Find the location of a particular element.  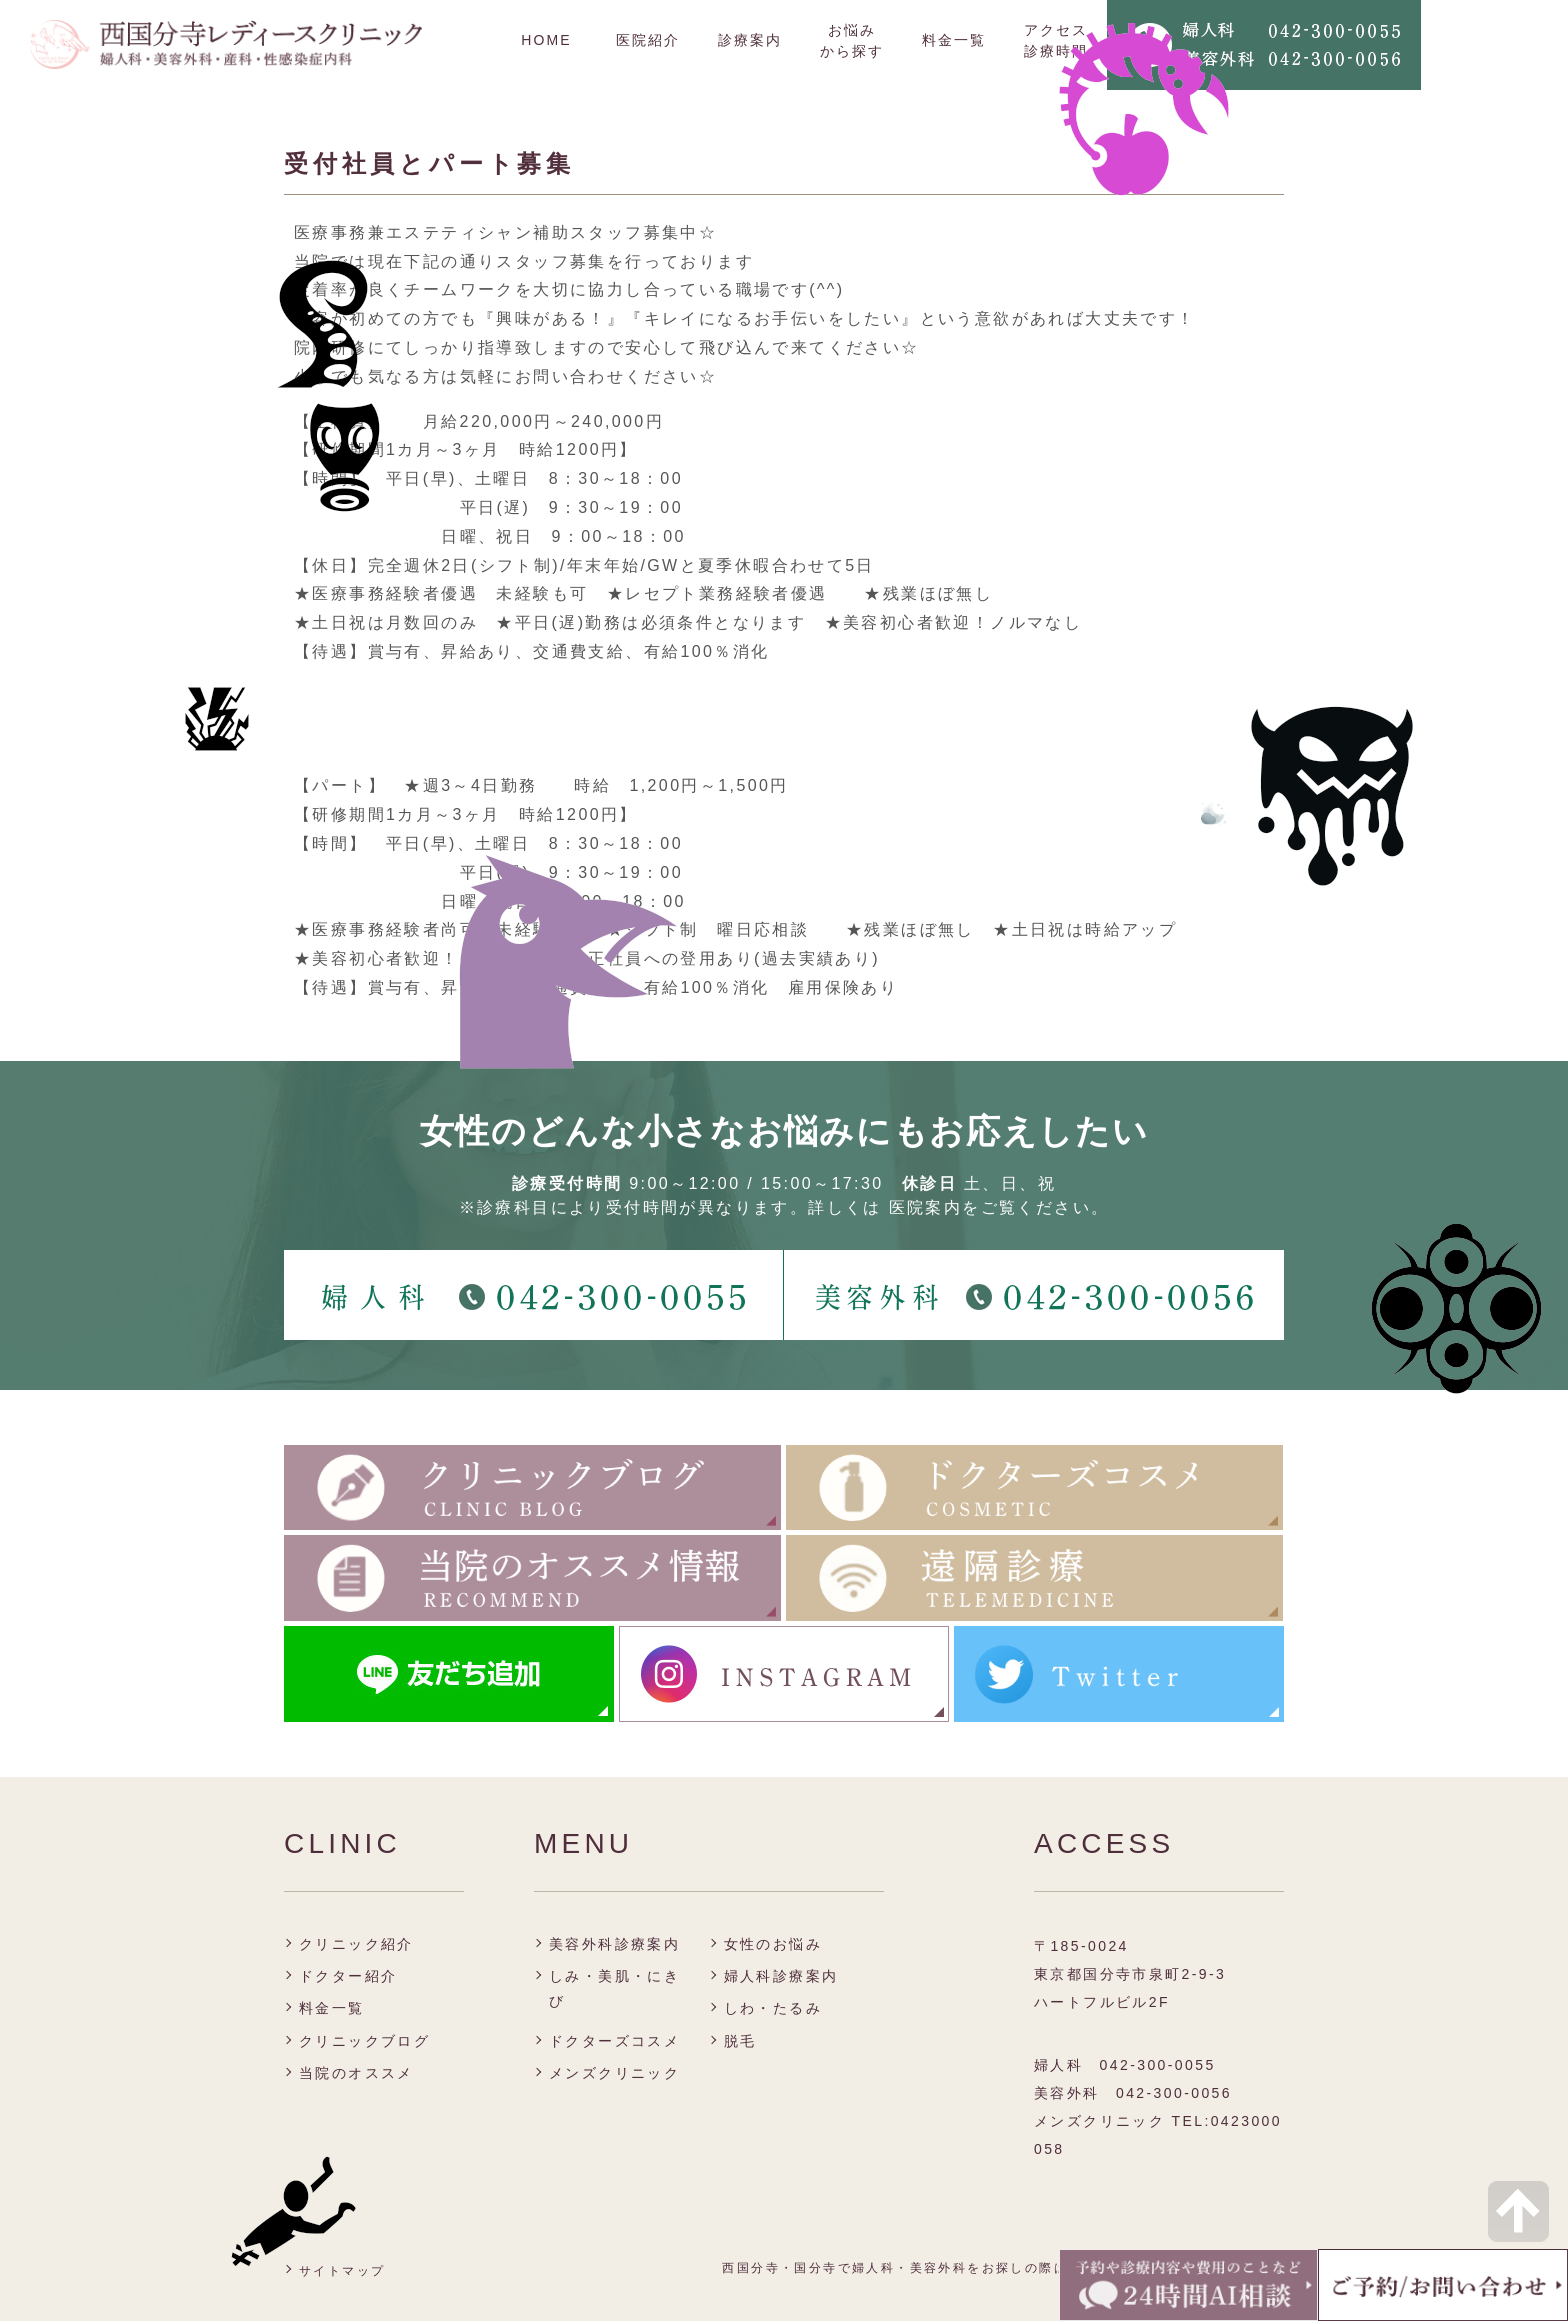

indicates a pest or infestation in a farming/gardening game is located at coordinates (1143, 109).